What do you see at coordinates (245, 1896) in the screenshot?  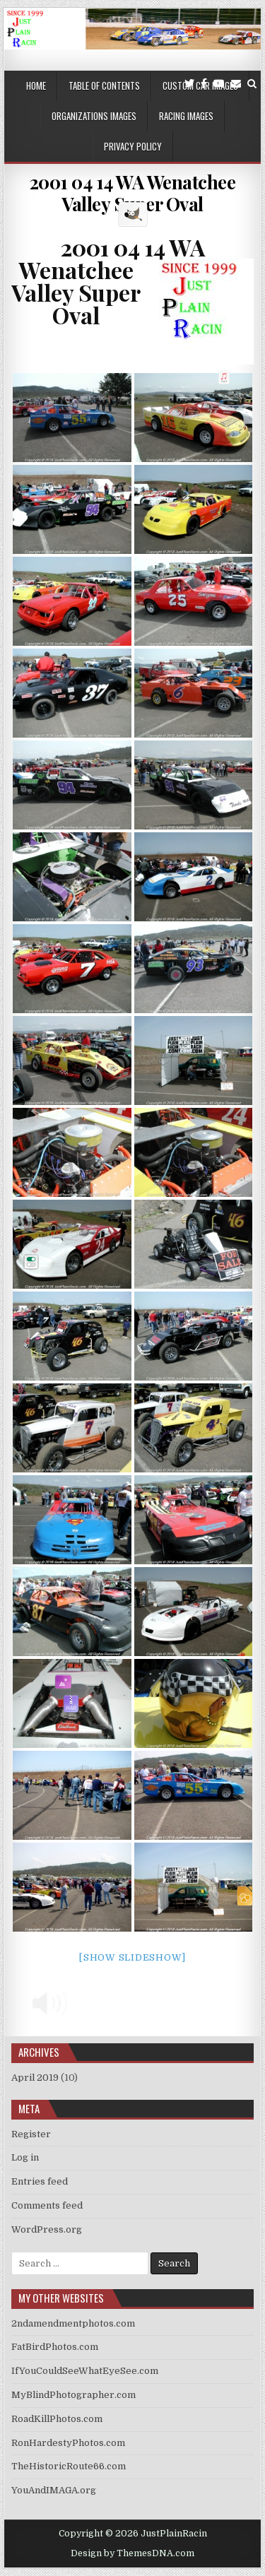 I see `open libreoffice draw application` at bounding box center [245, 1896].